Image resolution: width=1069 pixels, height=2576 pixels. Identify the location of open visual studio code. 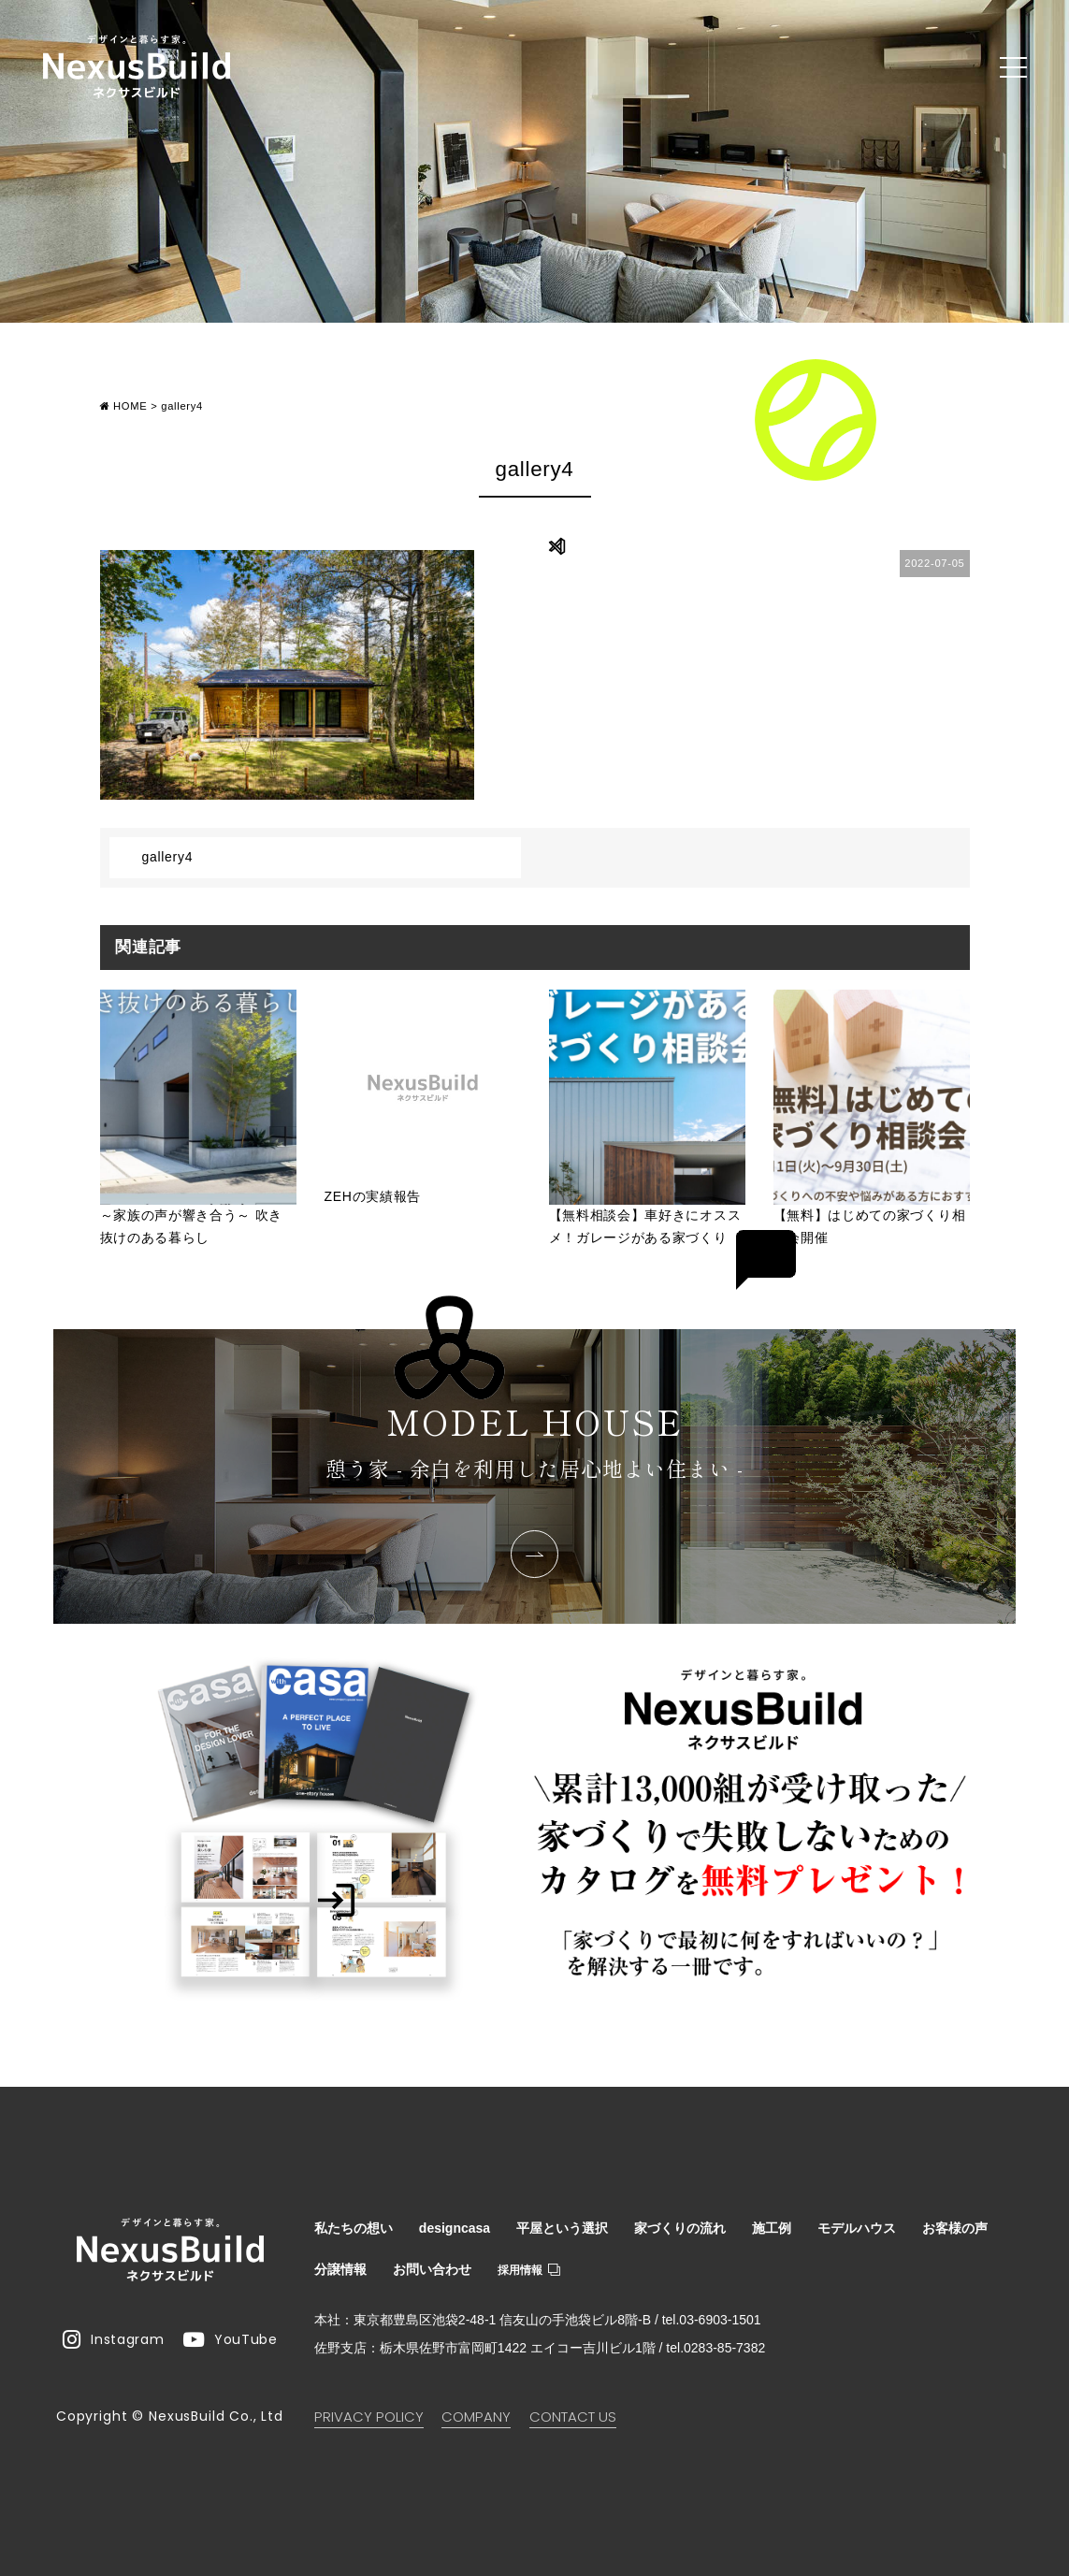
(557, 546).